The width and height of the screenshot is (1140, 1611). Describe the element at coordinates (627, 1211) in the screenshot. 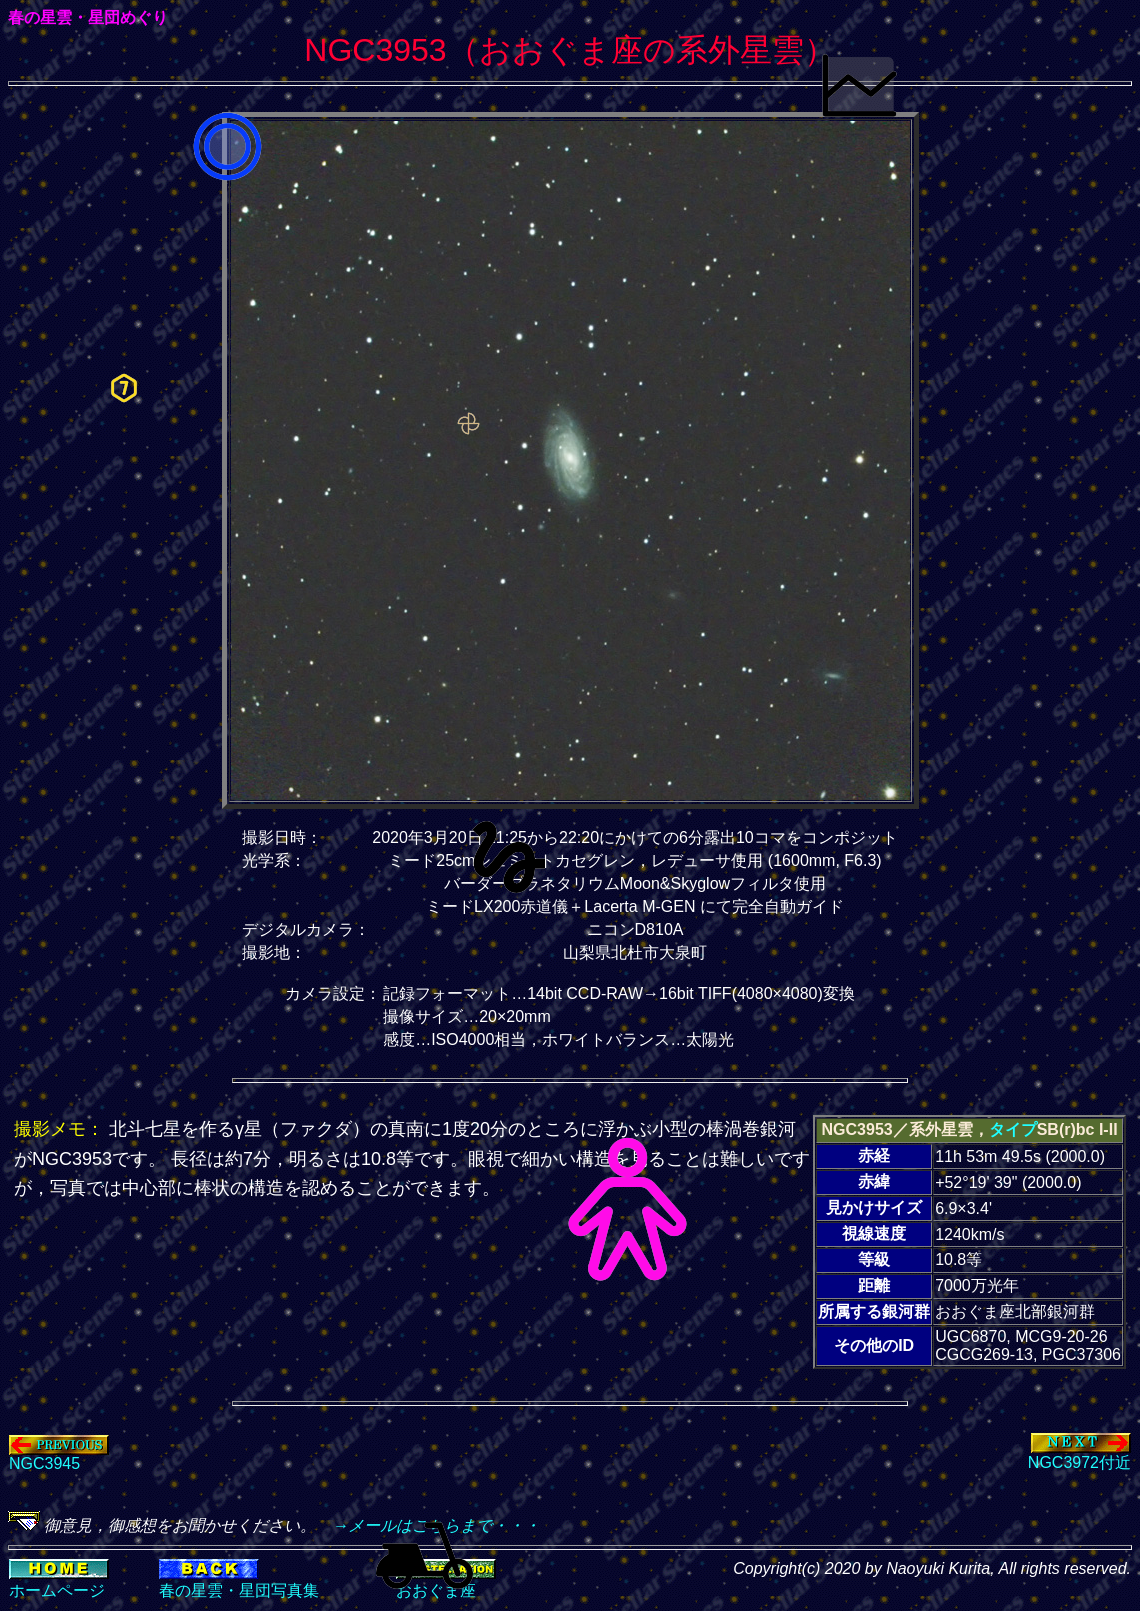

I see `view your profile` at that location.